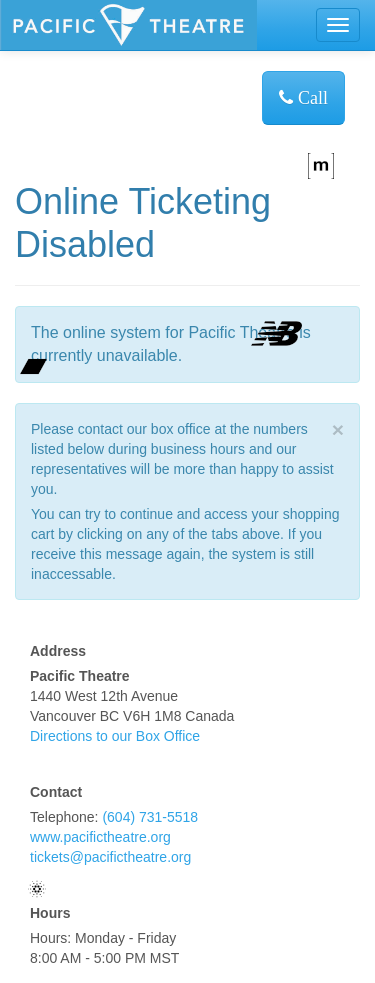  What do you see at coordinates (321, 166) in the screenshot?
I see `open matrix messaging app` at bounding box center [321, 166].